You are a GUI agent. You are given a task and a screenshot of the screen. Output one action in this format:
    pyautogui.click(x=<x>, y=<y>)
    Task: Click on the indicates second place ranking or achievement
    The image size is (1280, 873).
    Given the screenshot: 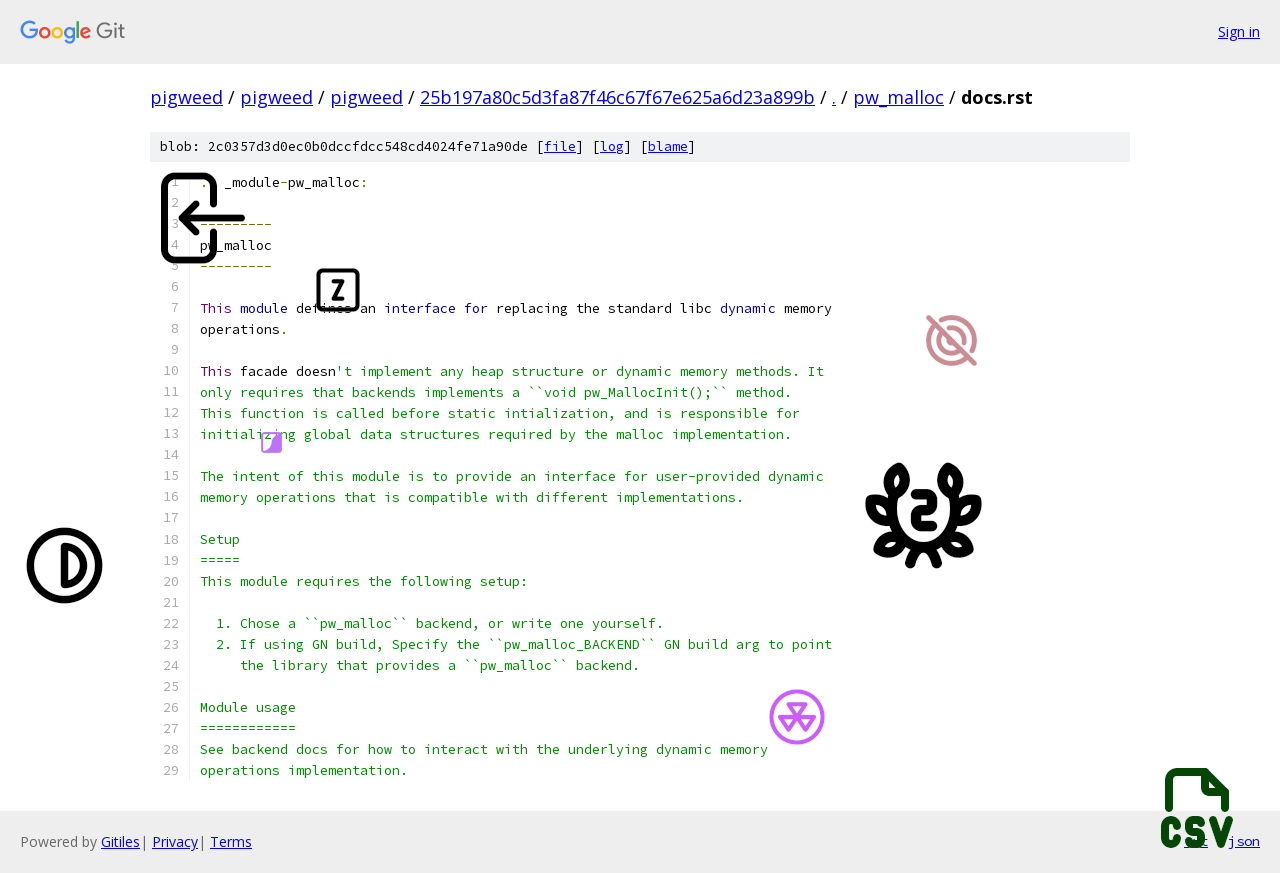 What is the action you would take?
    pyautogui.click(x=923, y=515)
    